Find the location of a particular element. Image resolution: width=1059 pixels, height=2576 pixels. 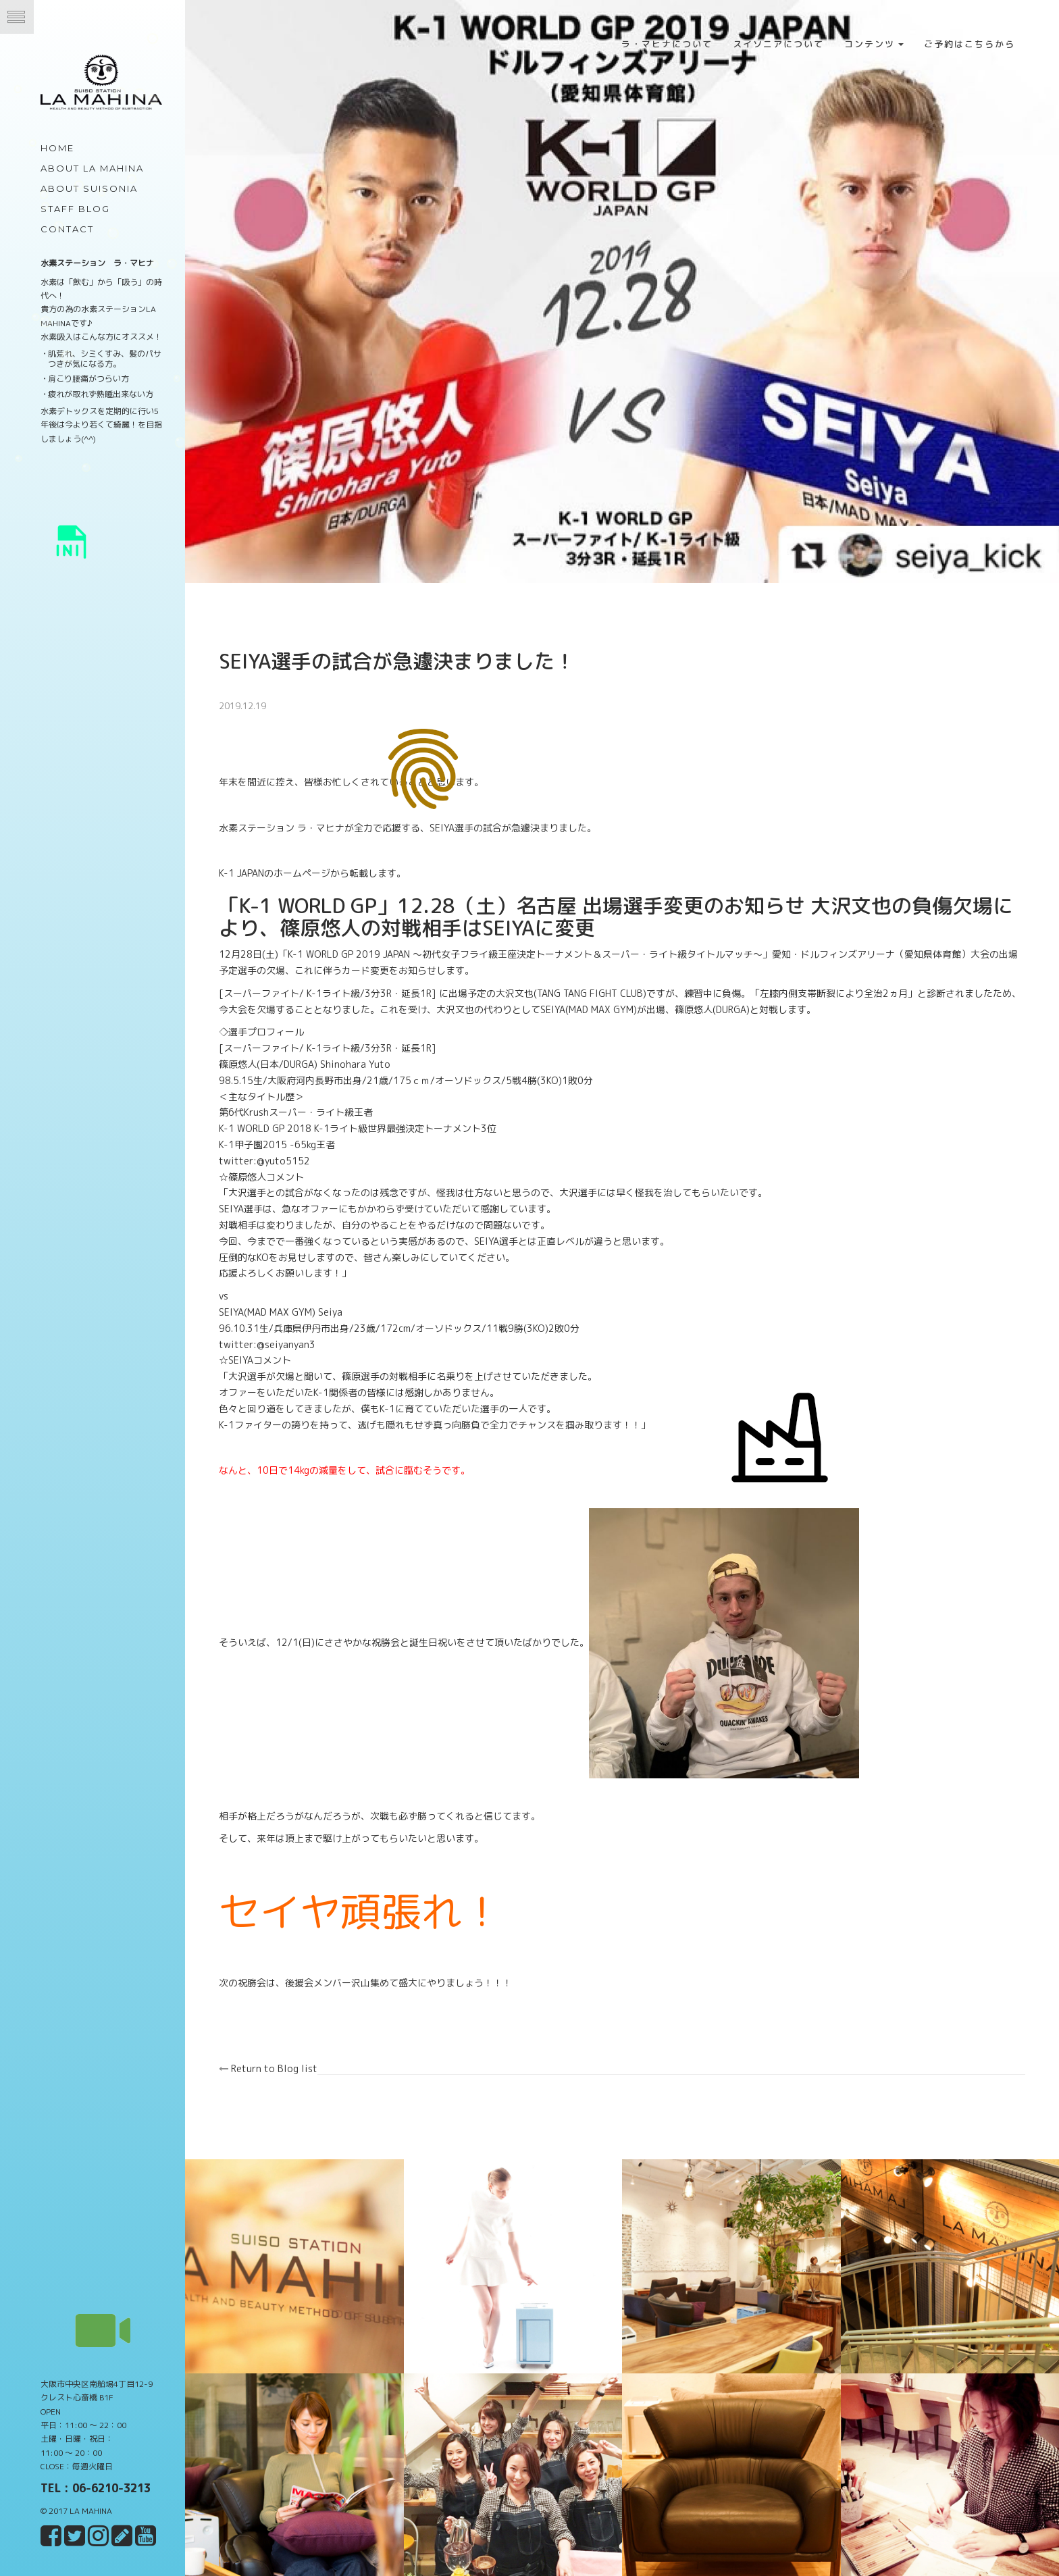

view manufacturing or production facilities is located at coordinates (779, 1441).